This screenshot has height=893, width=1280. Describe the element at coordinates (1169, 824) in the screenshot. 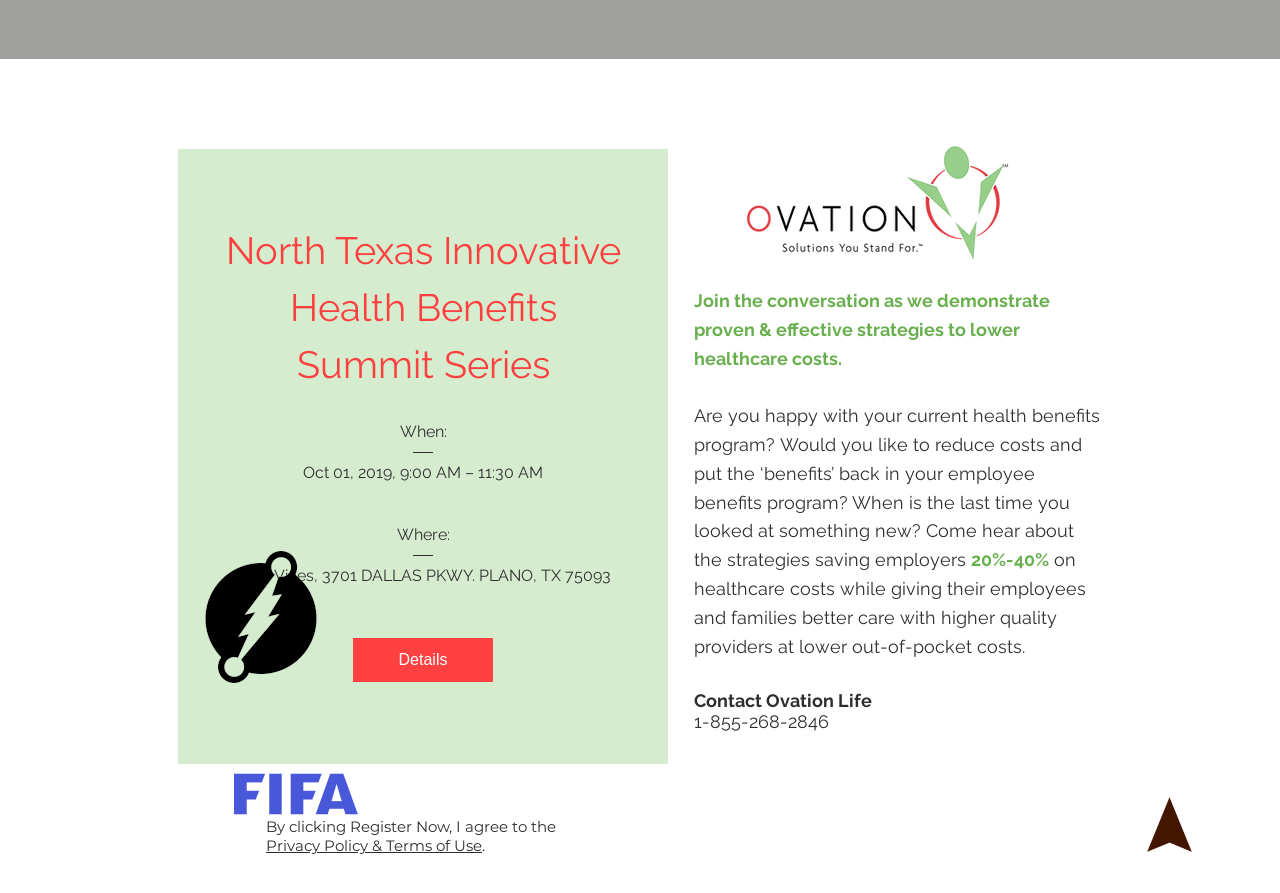

I see `radar app logo` at that location.